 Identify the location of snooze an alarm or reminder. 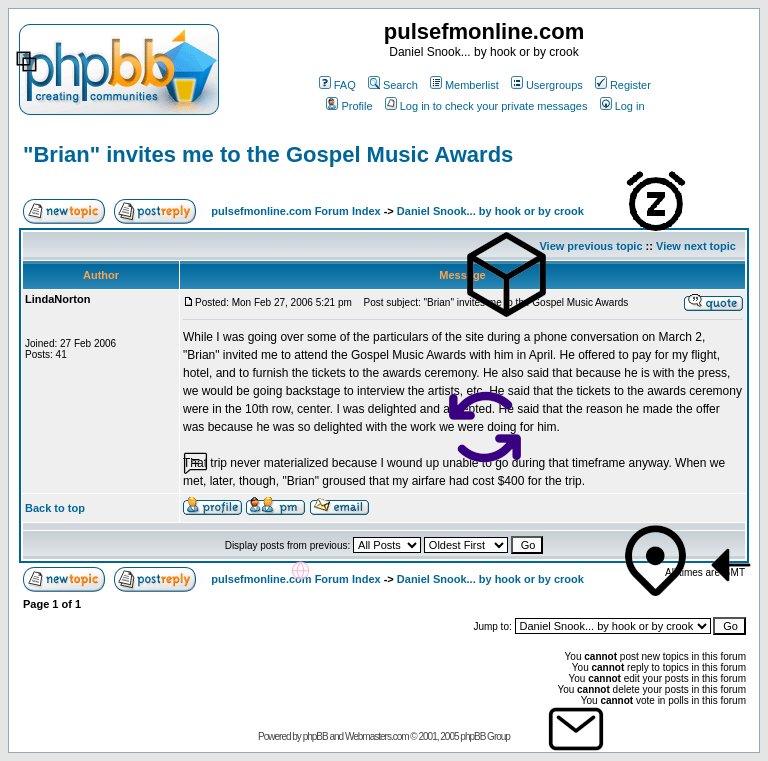
(656, 201).